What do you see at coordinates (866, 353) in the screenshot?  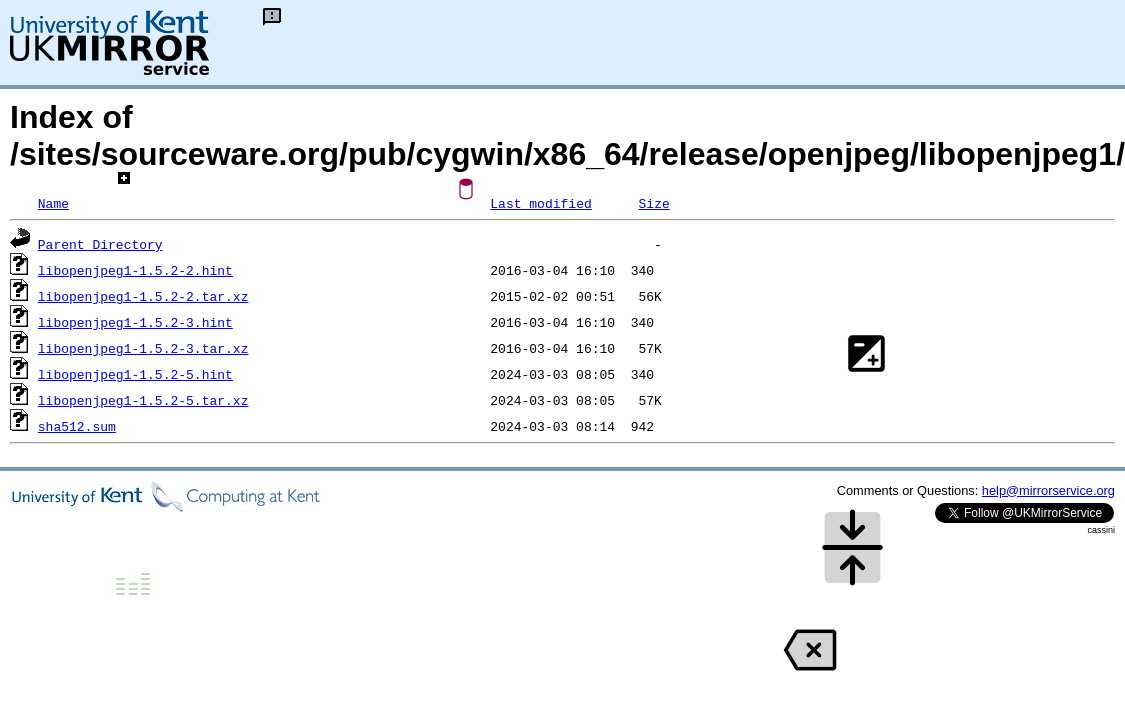 I see `adjust image exposure settings` at bounding box center [866, 353].